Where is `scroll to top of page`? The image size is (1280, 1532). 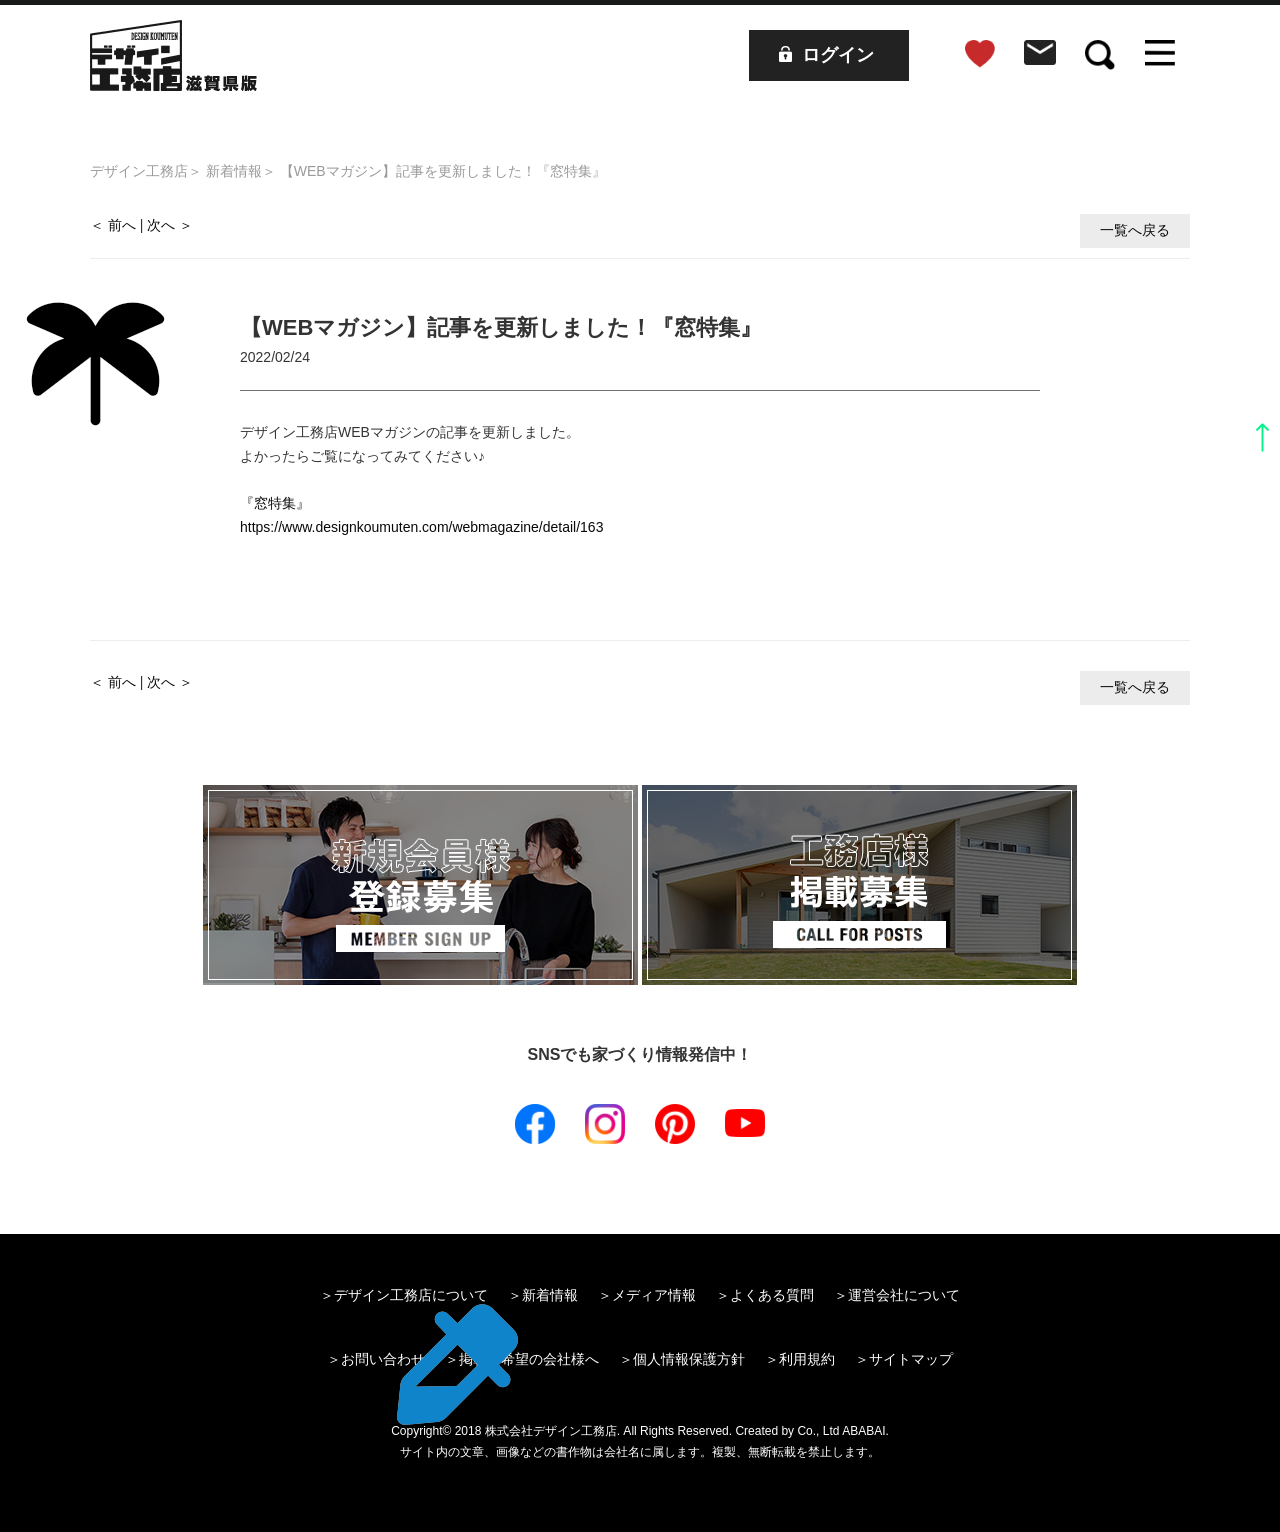
scroll to top of page is located at coordinates (1262, 437).